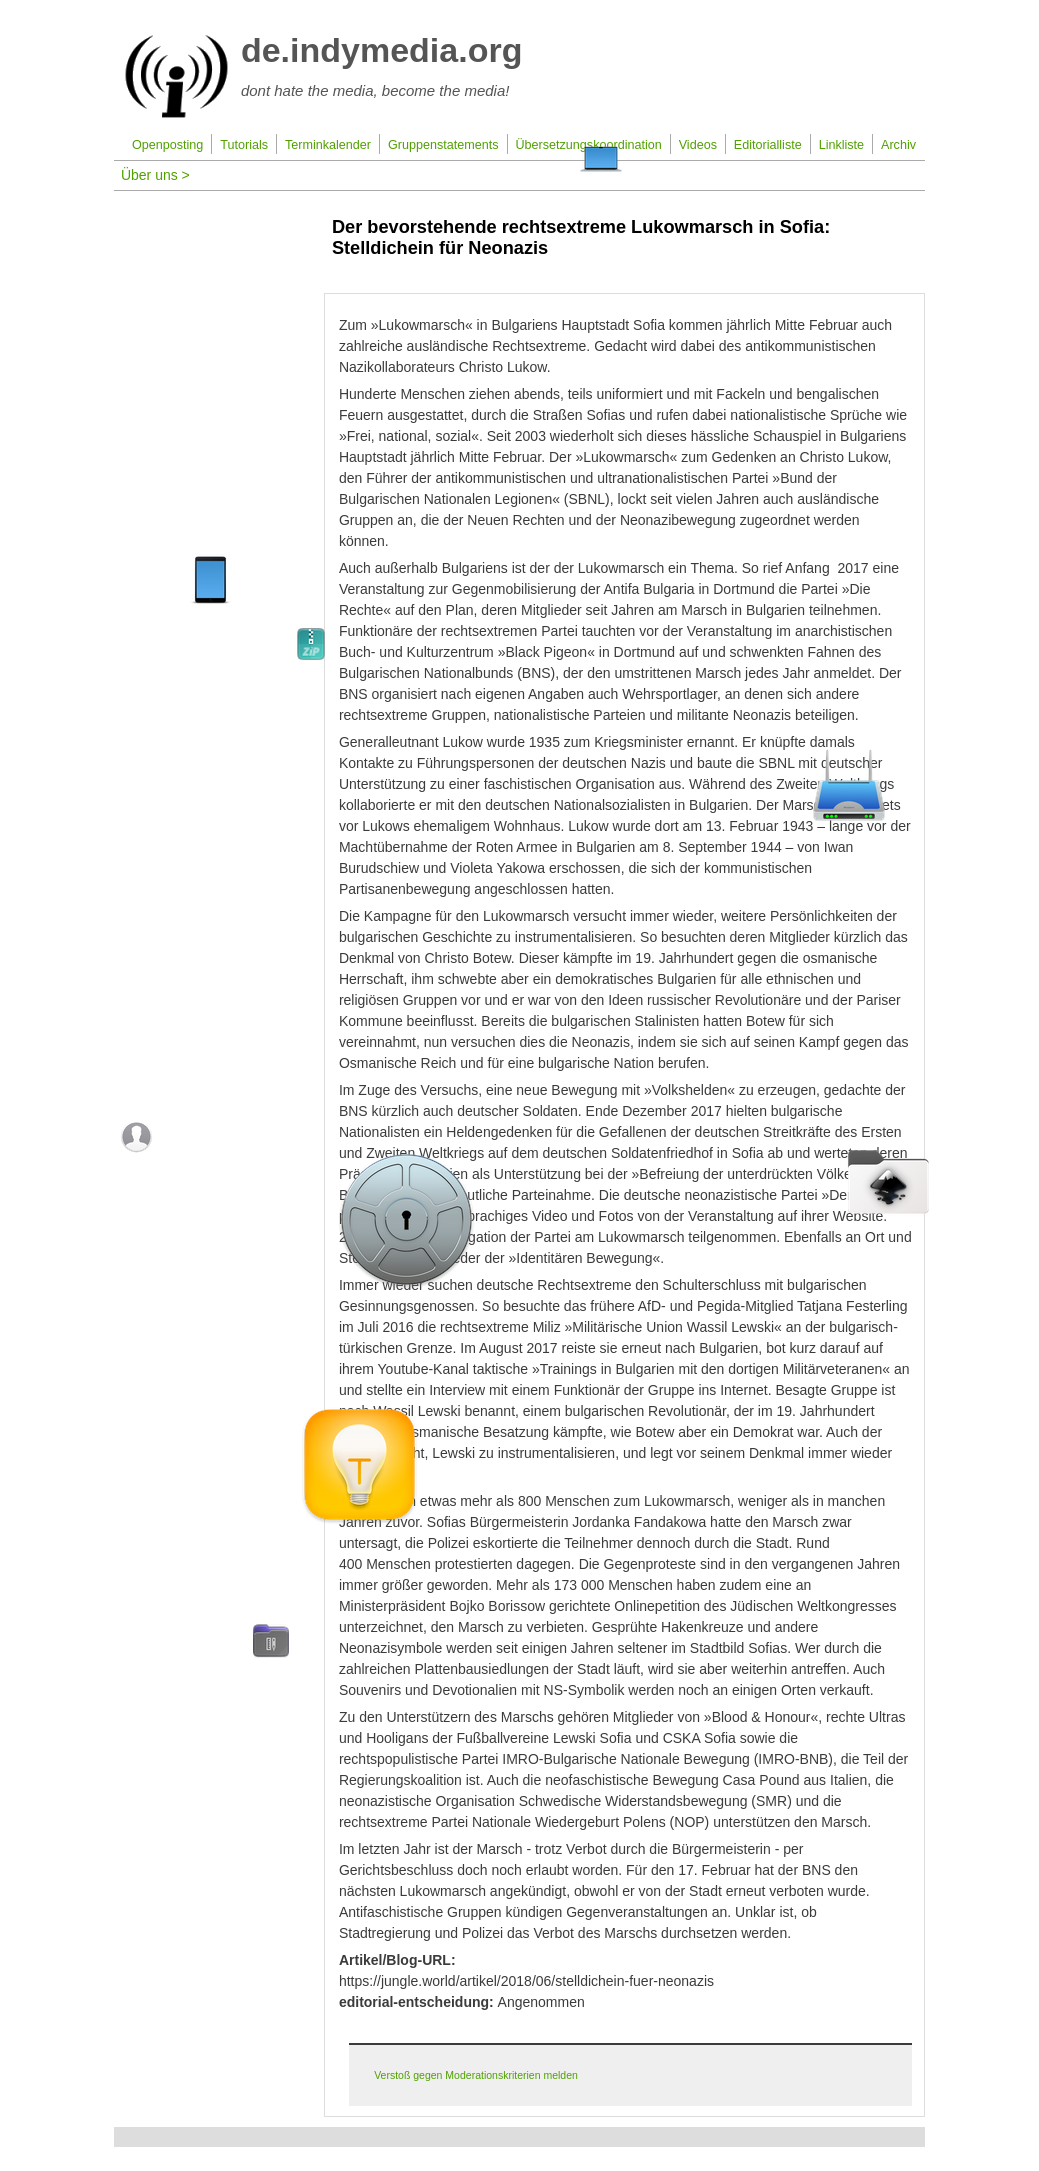 This screenshot has width=1039, height=2171. I want to click on access archived camera footage in iMovie, so click(406, 1219).